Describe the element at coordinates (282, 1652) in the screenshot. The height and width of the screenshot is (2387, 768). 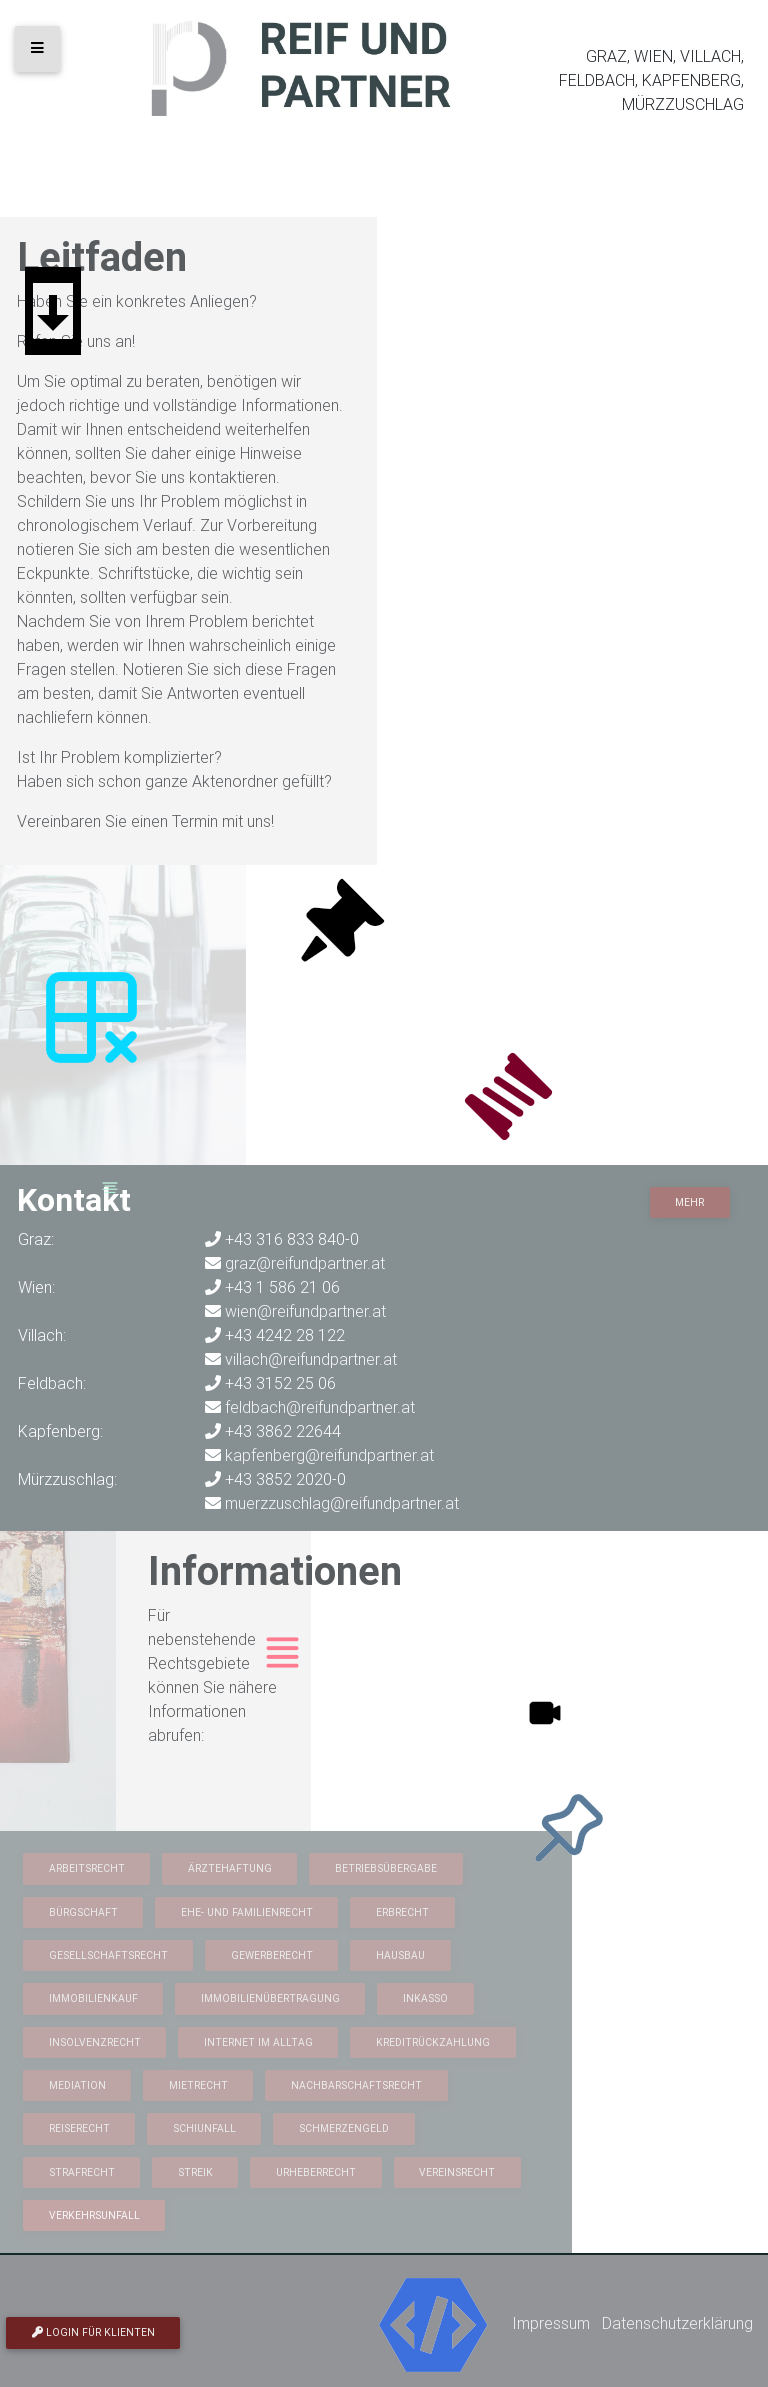
I see `open navigation menu` at that location.